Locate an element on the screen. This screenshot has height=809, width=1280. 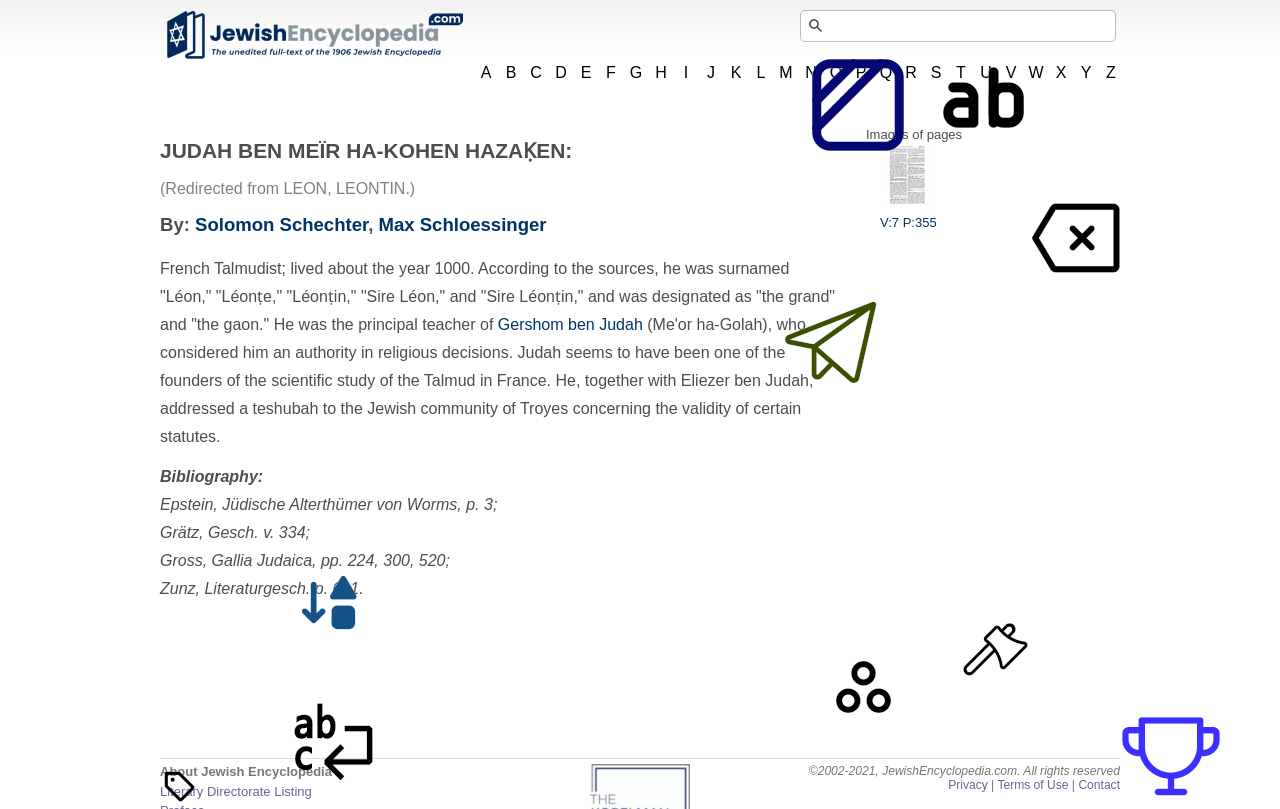
open asana project management app is located at coordinates (863, 688).